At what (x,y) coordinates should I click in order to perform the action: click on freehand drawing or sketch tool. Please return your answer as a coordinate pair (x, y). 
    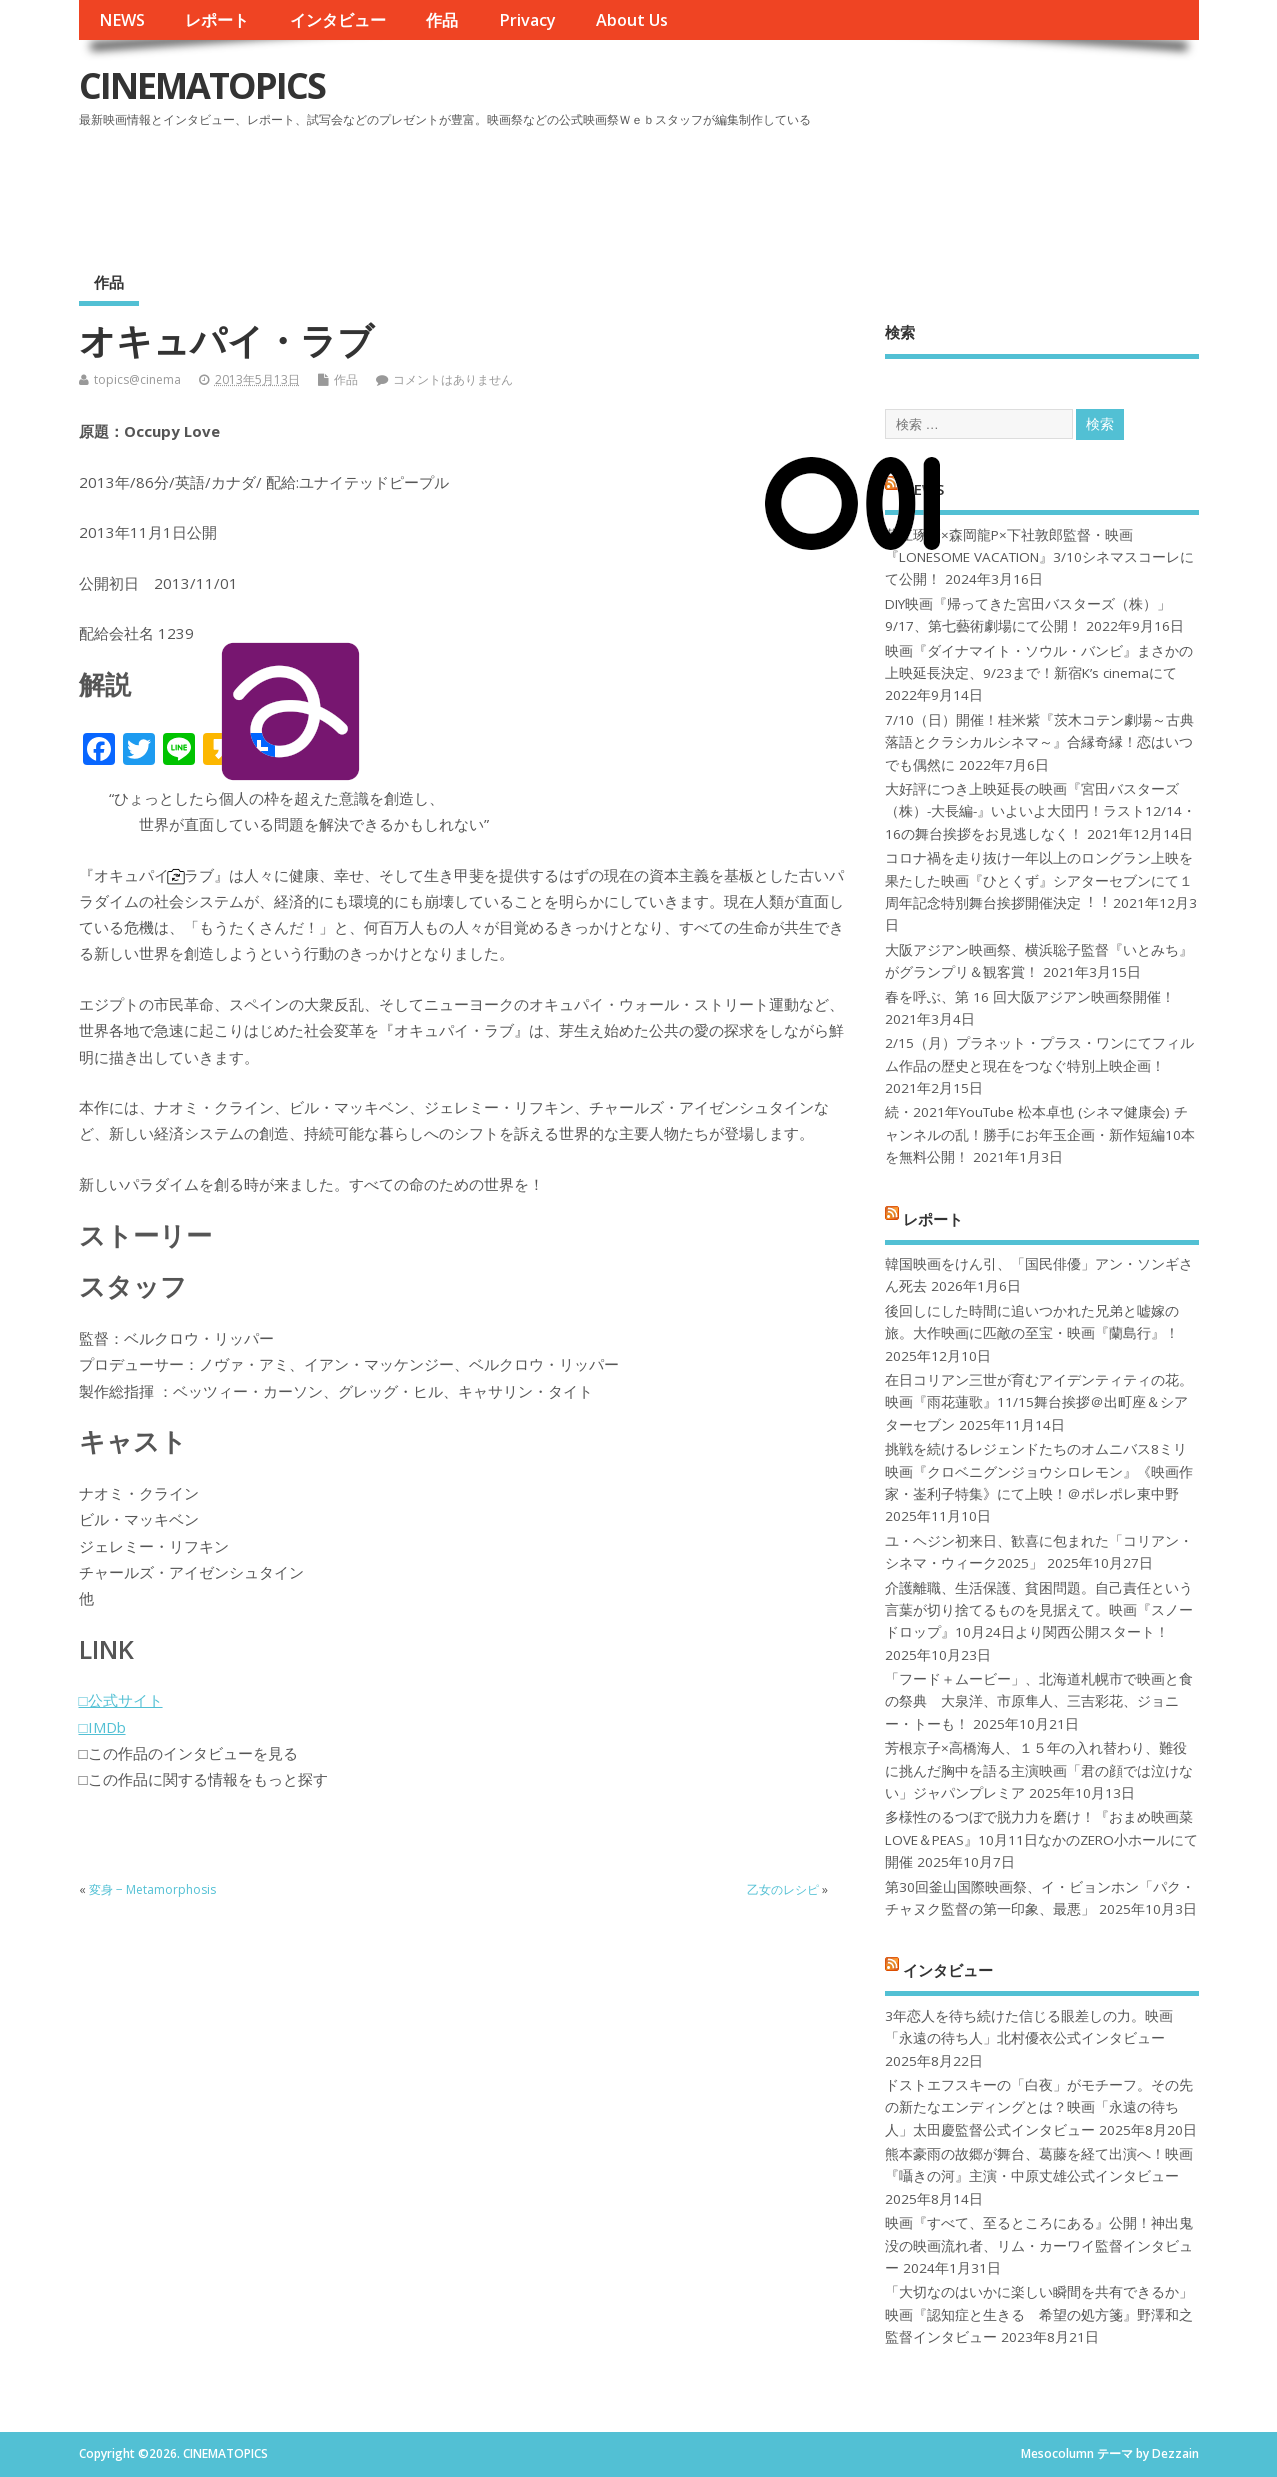
    Looking at the image, I should click on (290, 711).